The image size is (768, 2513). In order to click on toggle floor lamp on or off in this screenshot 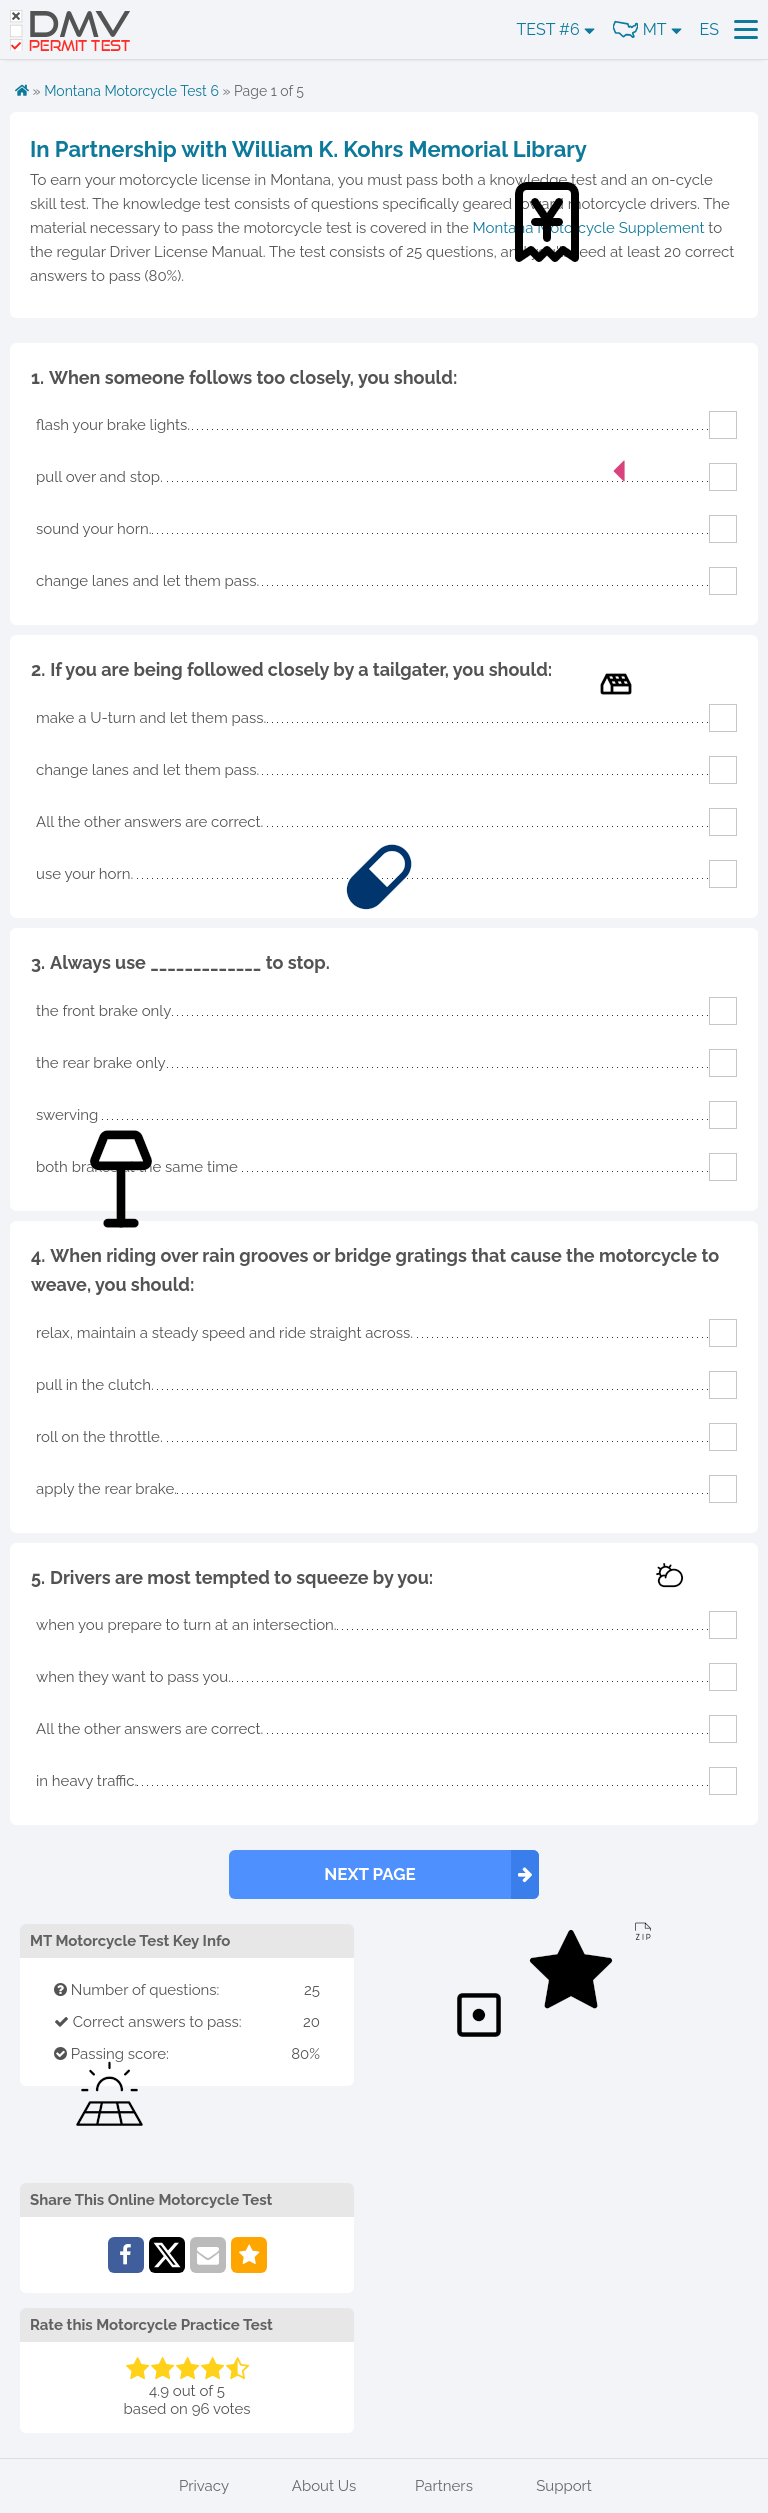, I will do `click(121, 1179)`.